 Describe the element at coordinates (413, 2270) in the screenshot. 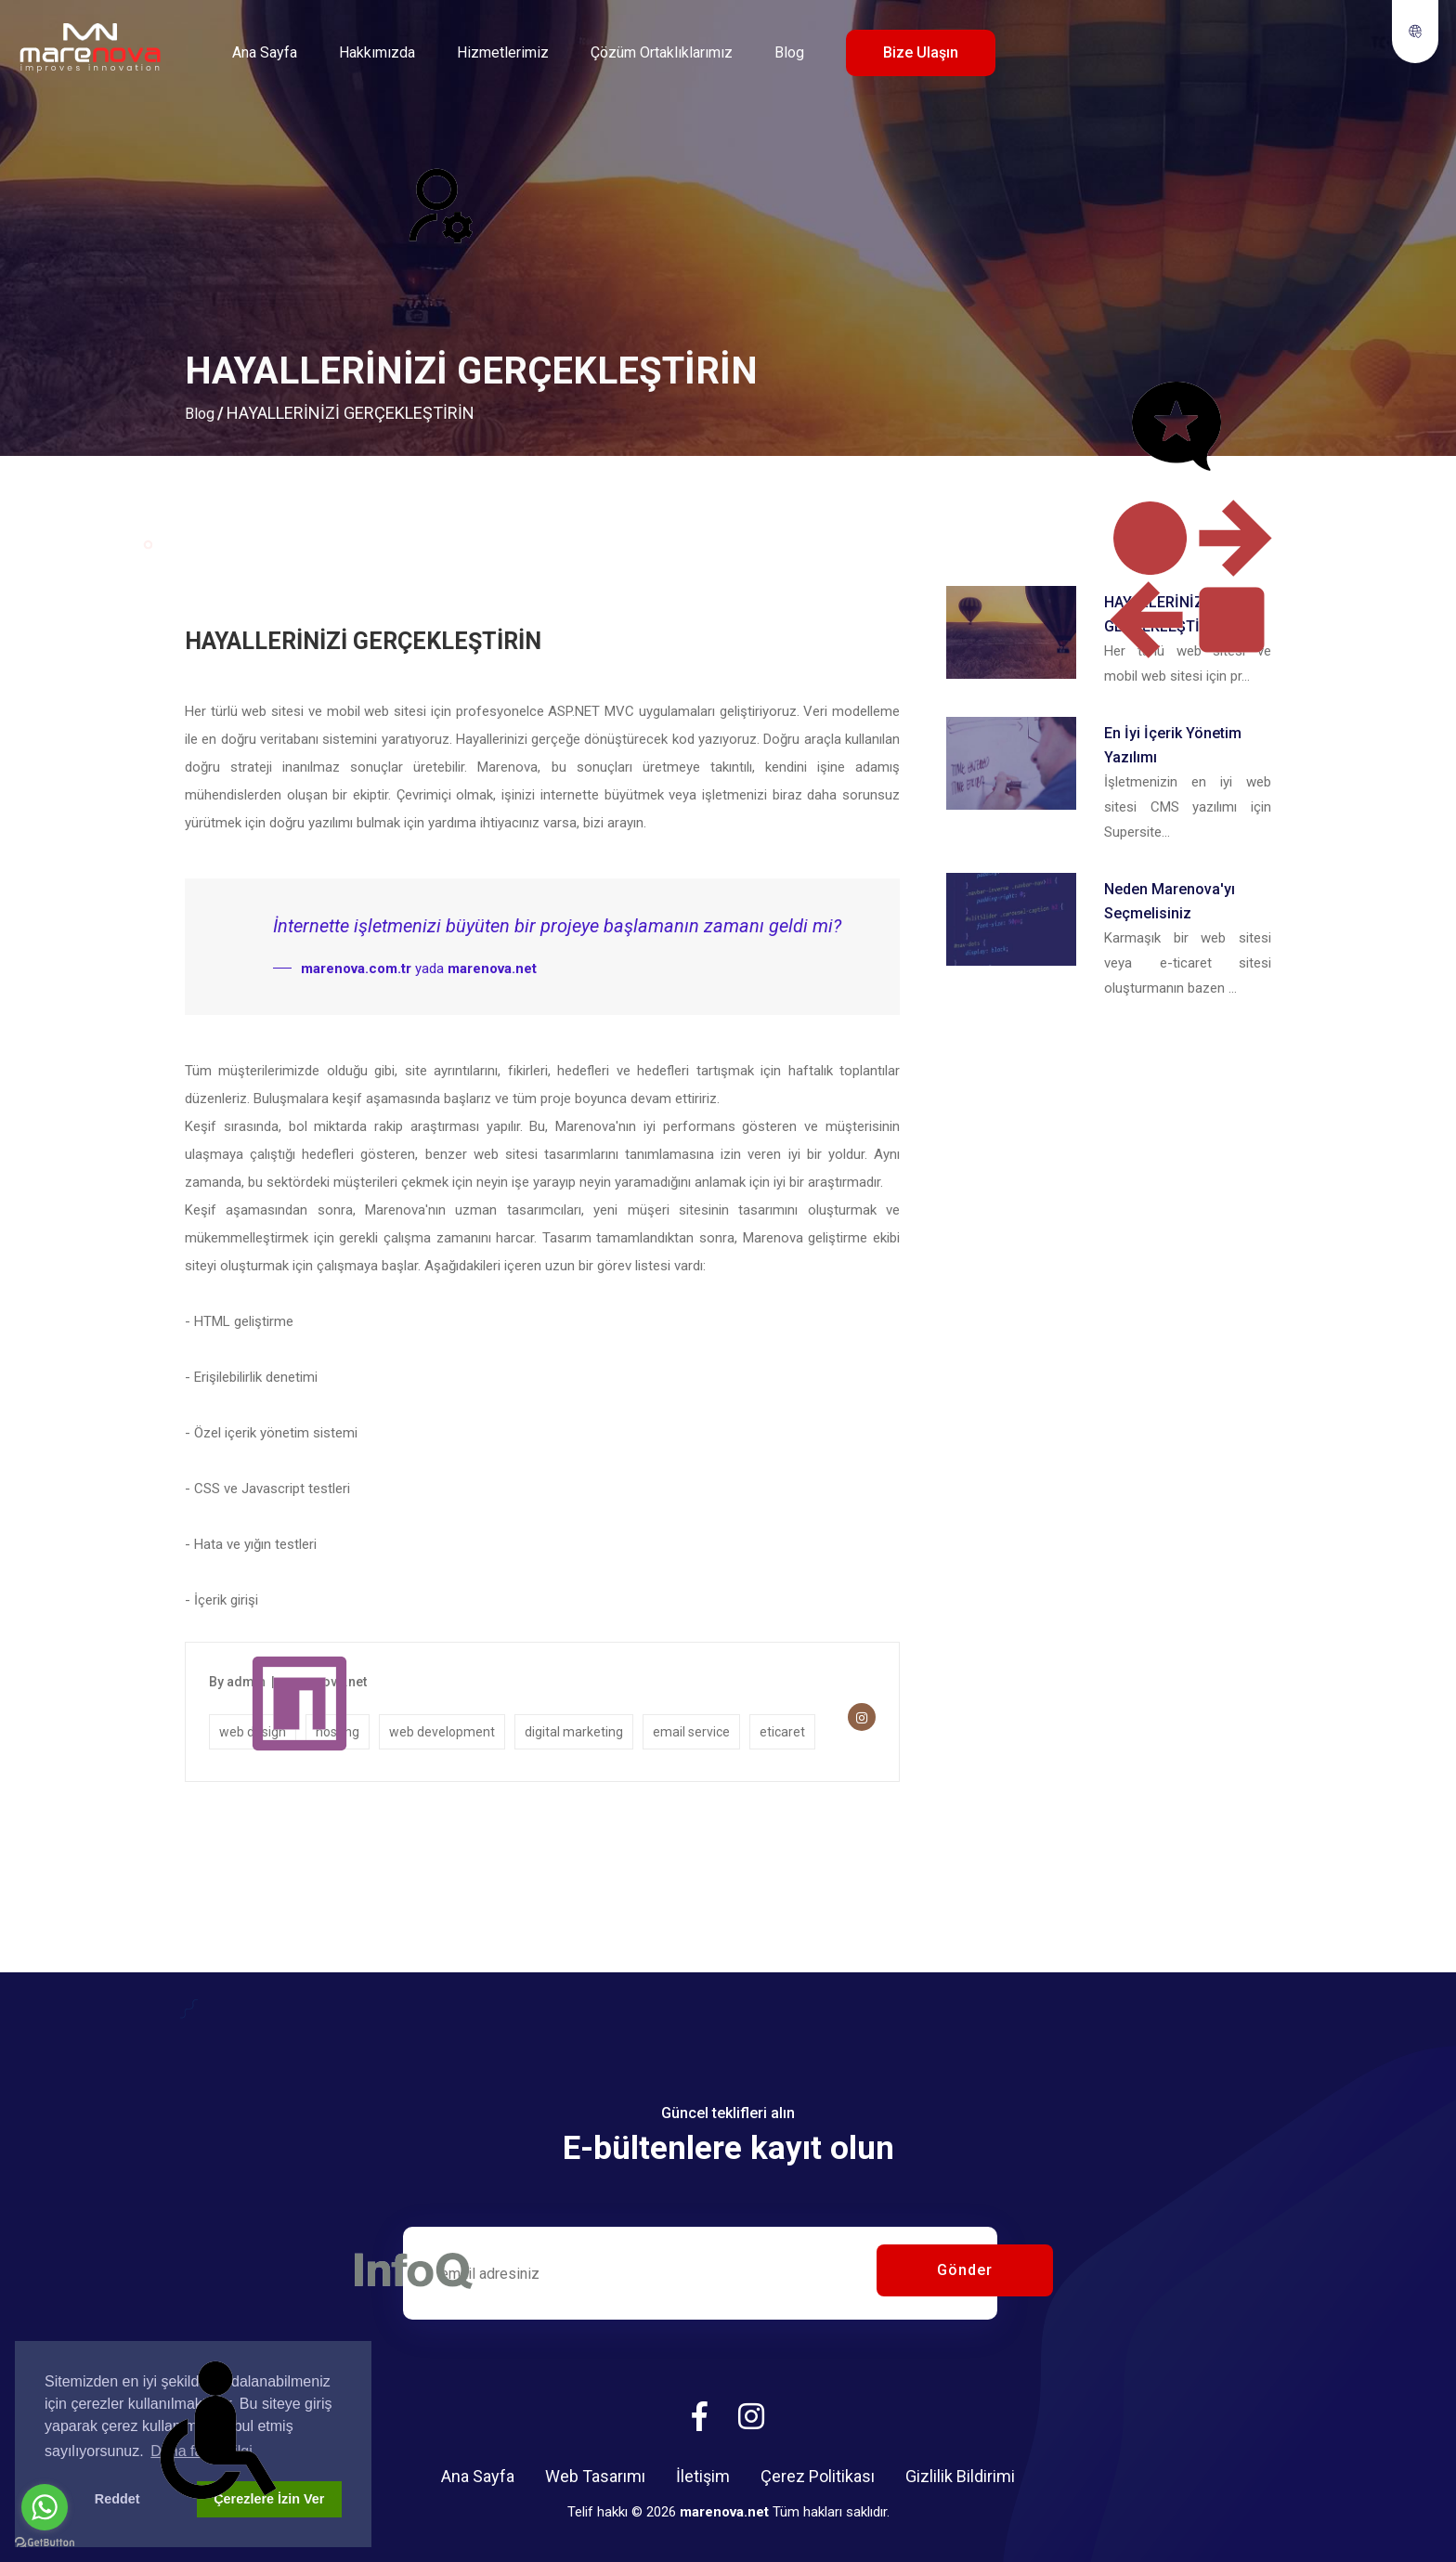

I see `visit the InfoQ website` at that location.